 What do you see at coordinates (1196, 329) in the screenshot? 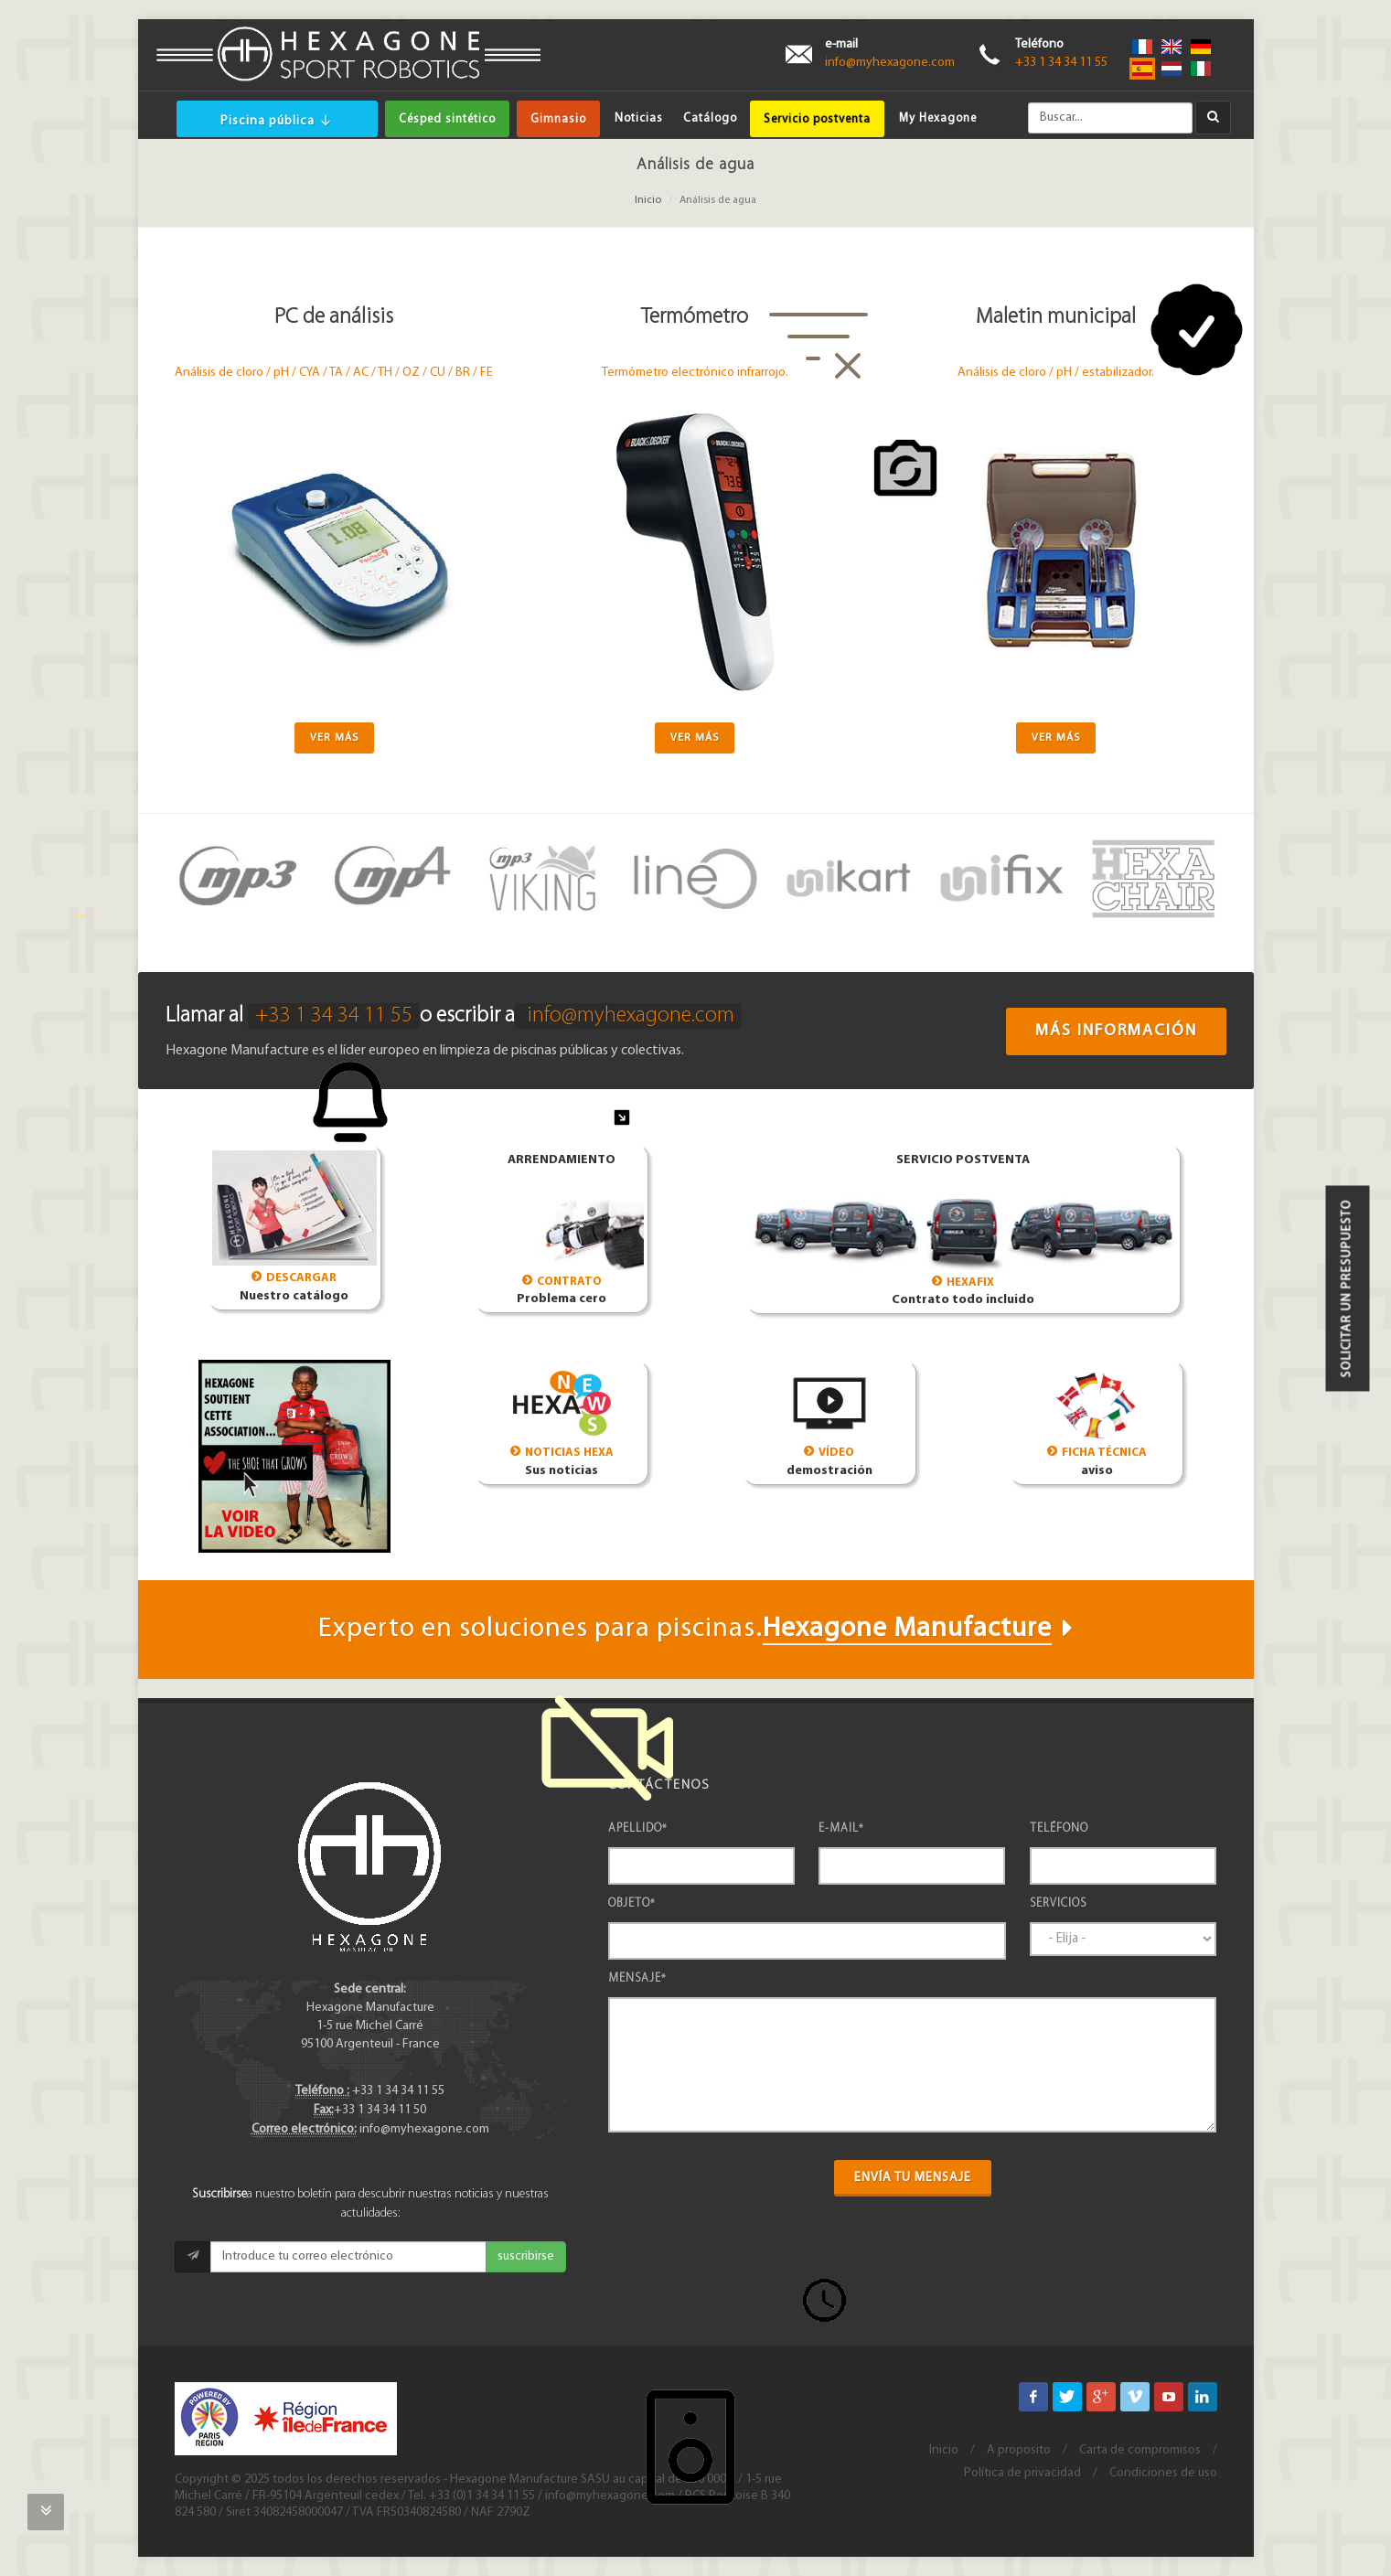
I see `verified account or profile status` at bounding box center [1196, 329].